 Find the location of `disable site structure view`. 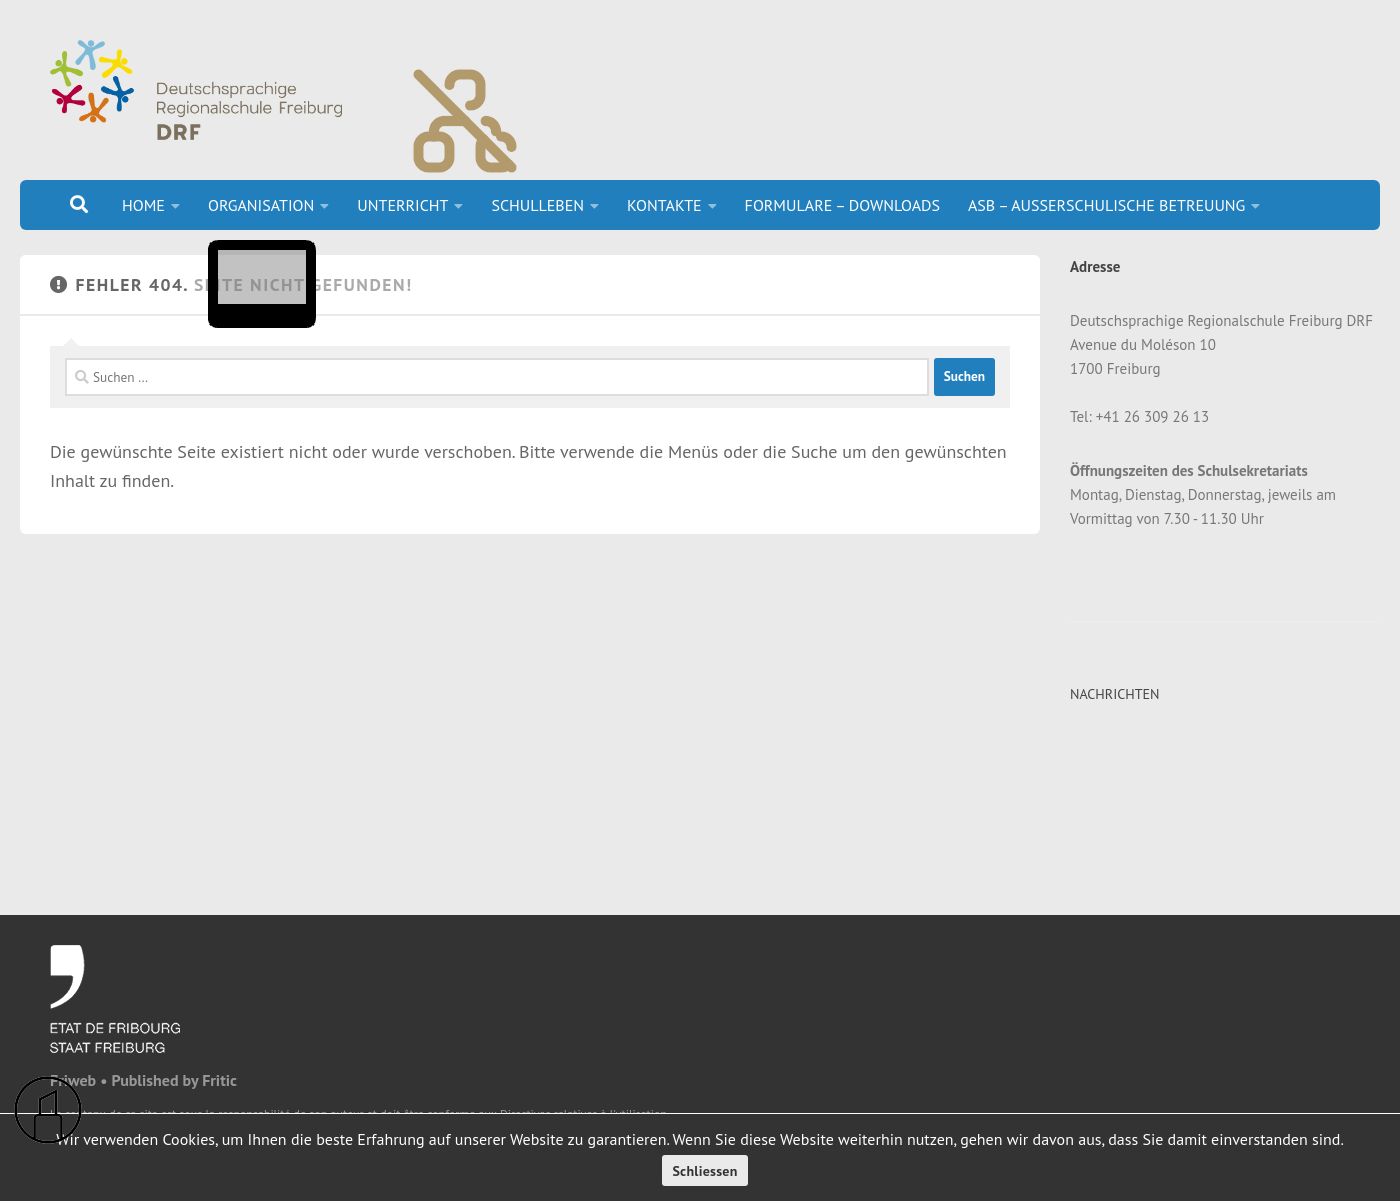

disable site structure view is located at coordinates (465, 121).